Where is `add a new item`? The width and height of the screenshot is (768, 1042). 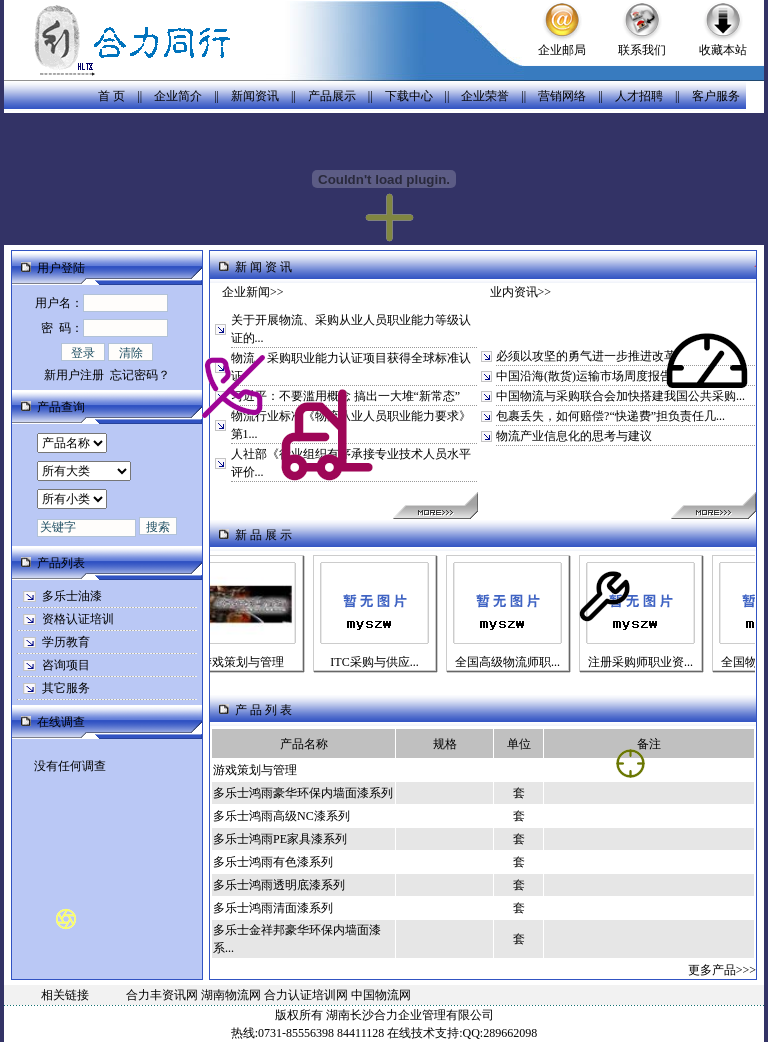 add a new item is located at coordinates (389, 217).